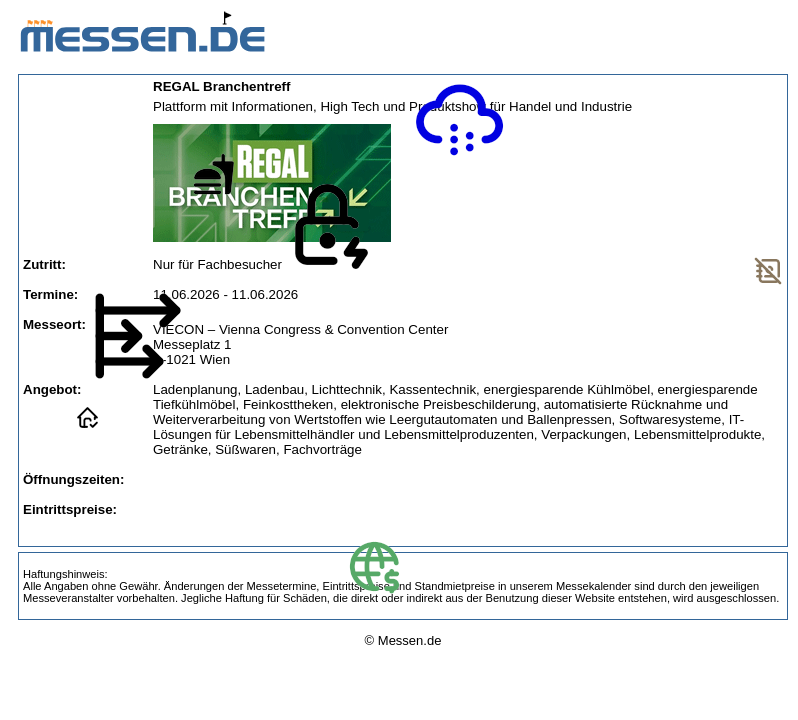 This screenshot has height=720, width=798. Describe the element at coordinates (87, 417) in the screenshot. I see `home address verified or confirmed` at that location.